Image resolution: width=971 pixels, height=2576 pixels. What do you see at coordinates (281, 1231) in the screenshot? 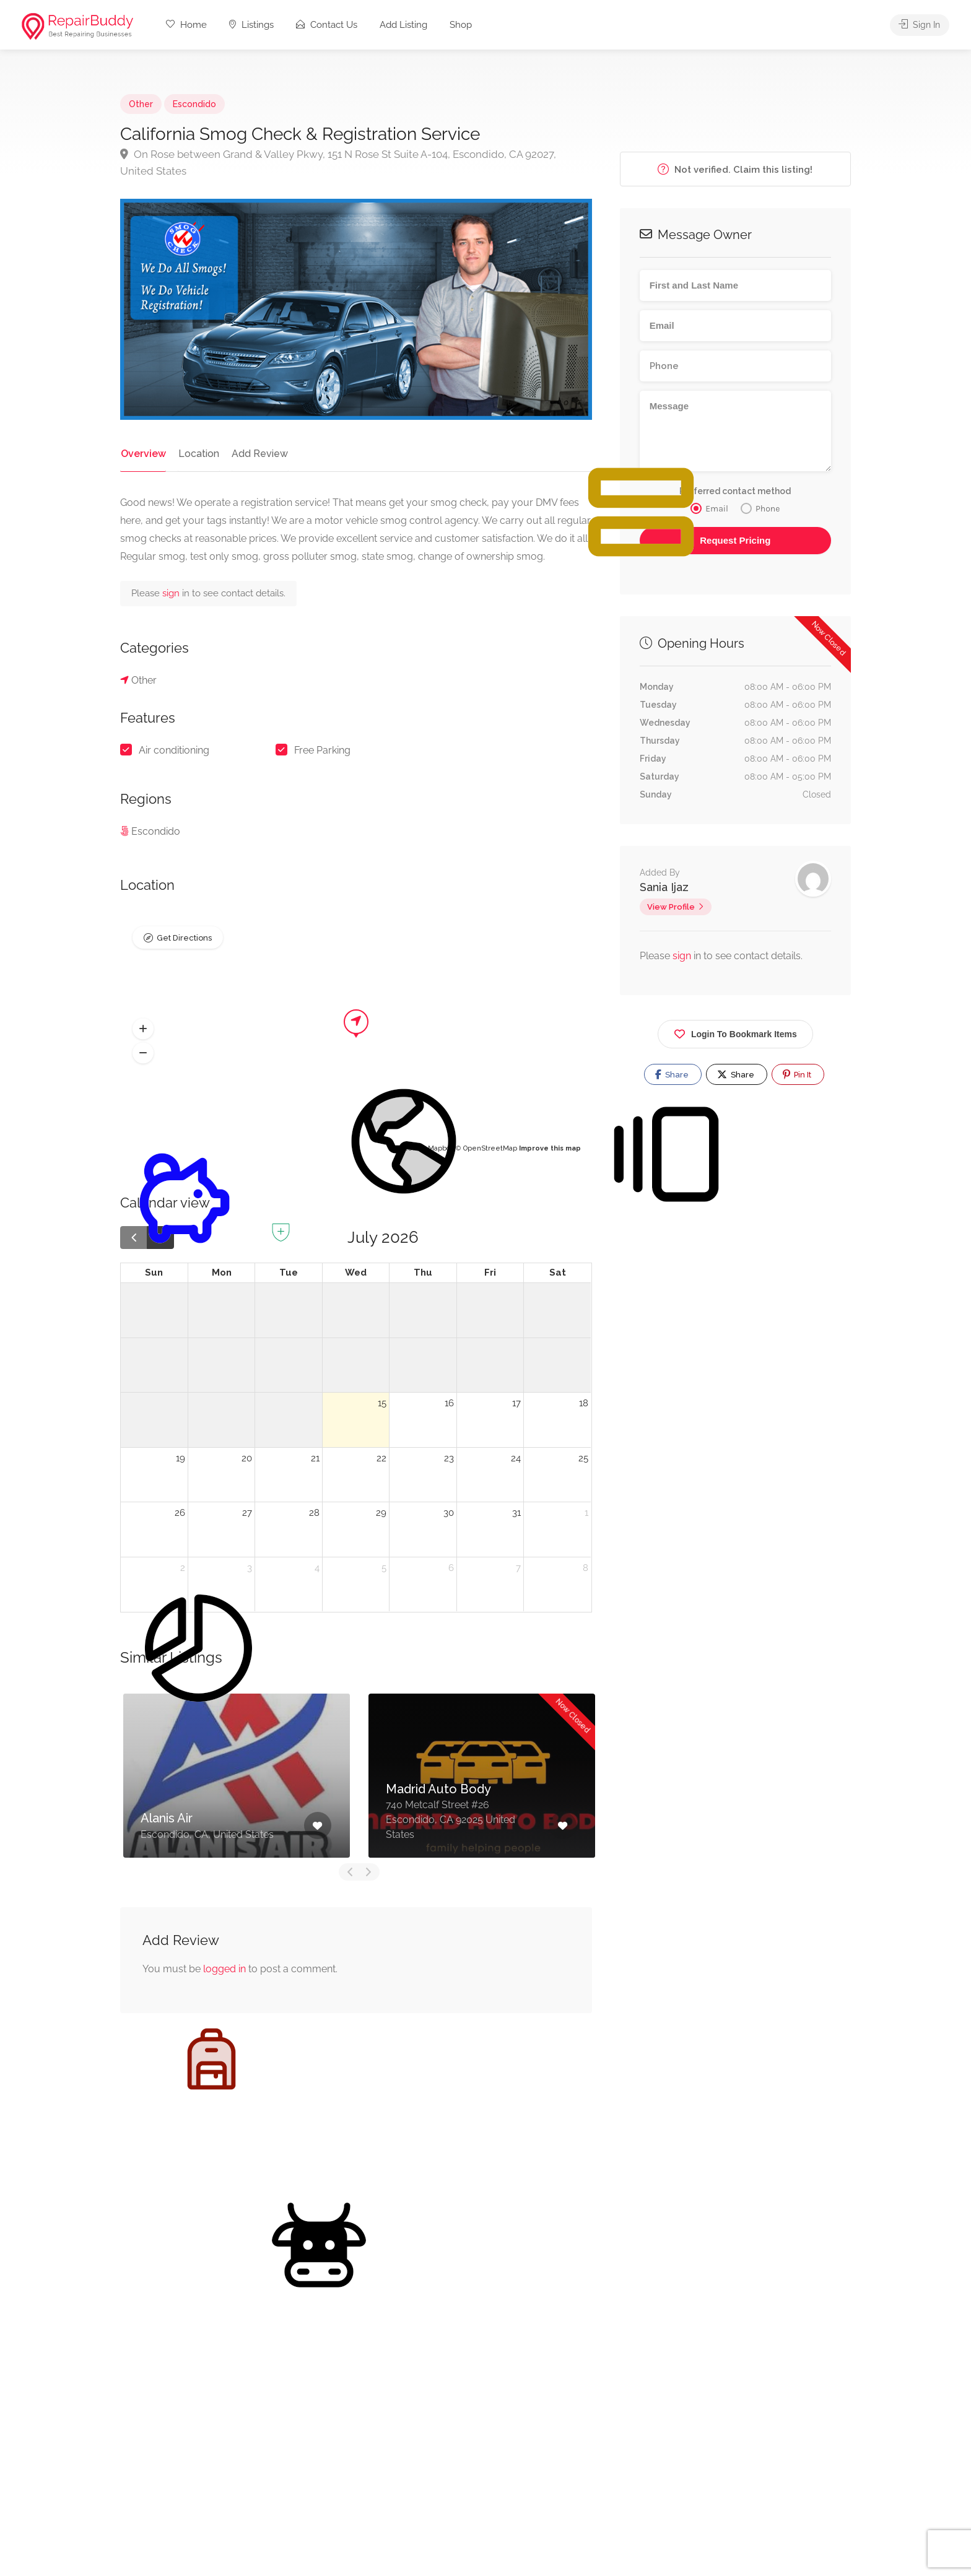
I see `add new security protection` at bounding box center [281, 1231].